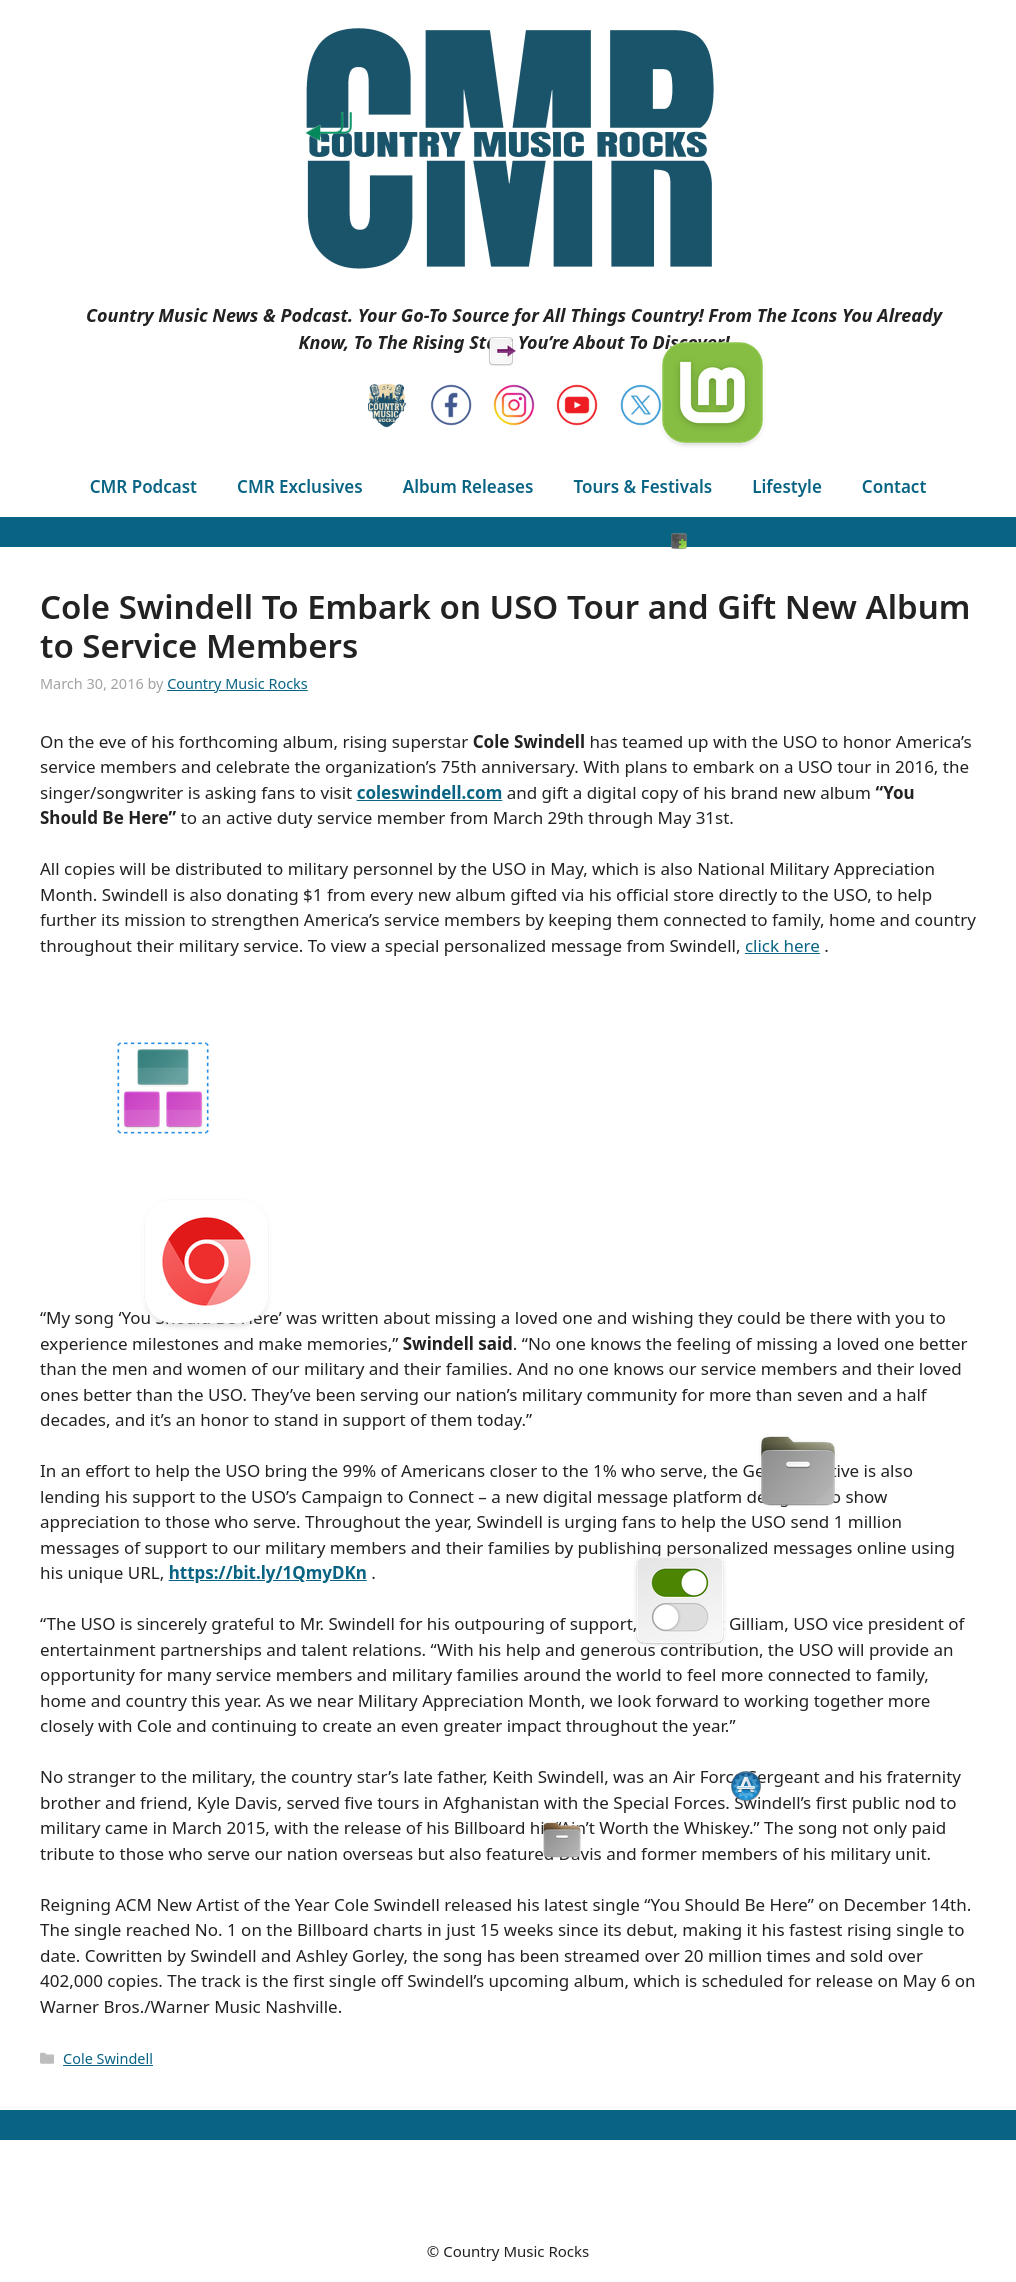  What do you see at coordinates (679, 541) in the screenshot?
I see `open gnome extensions manager` at bounding box center [679, 541].